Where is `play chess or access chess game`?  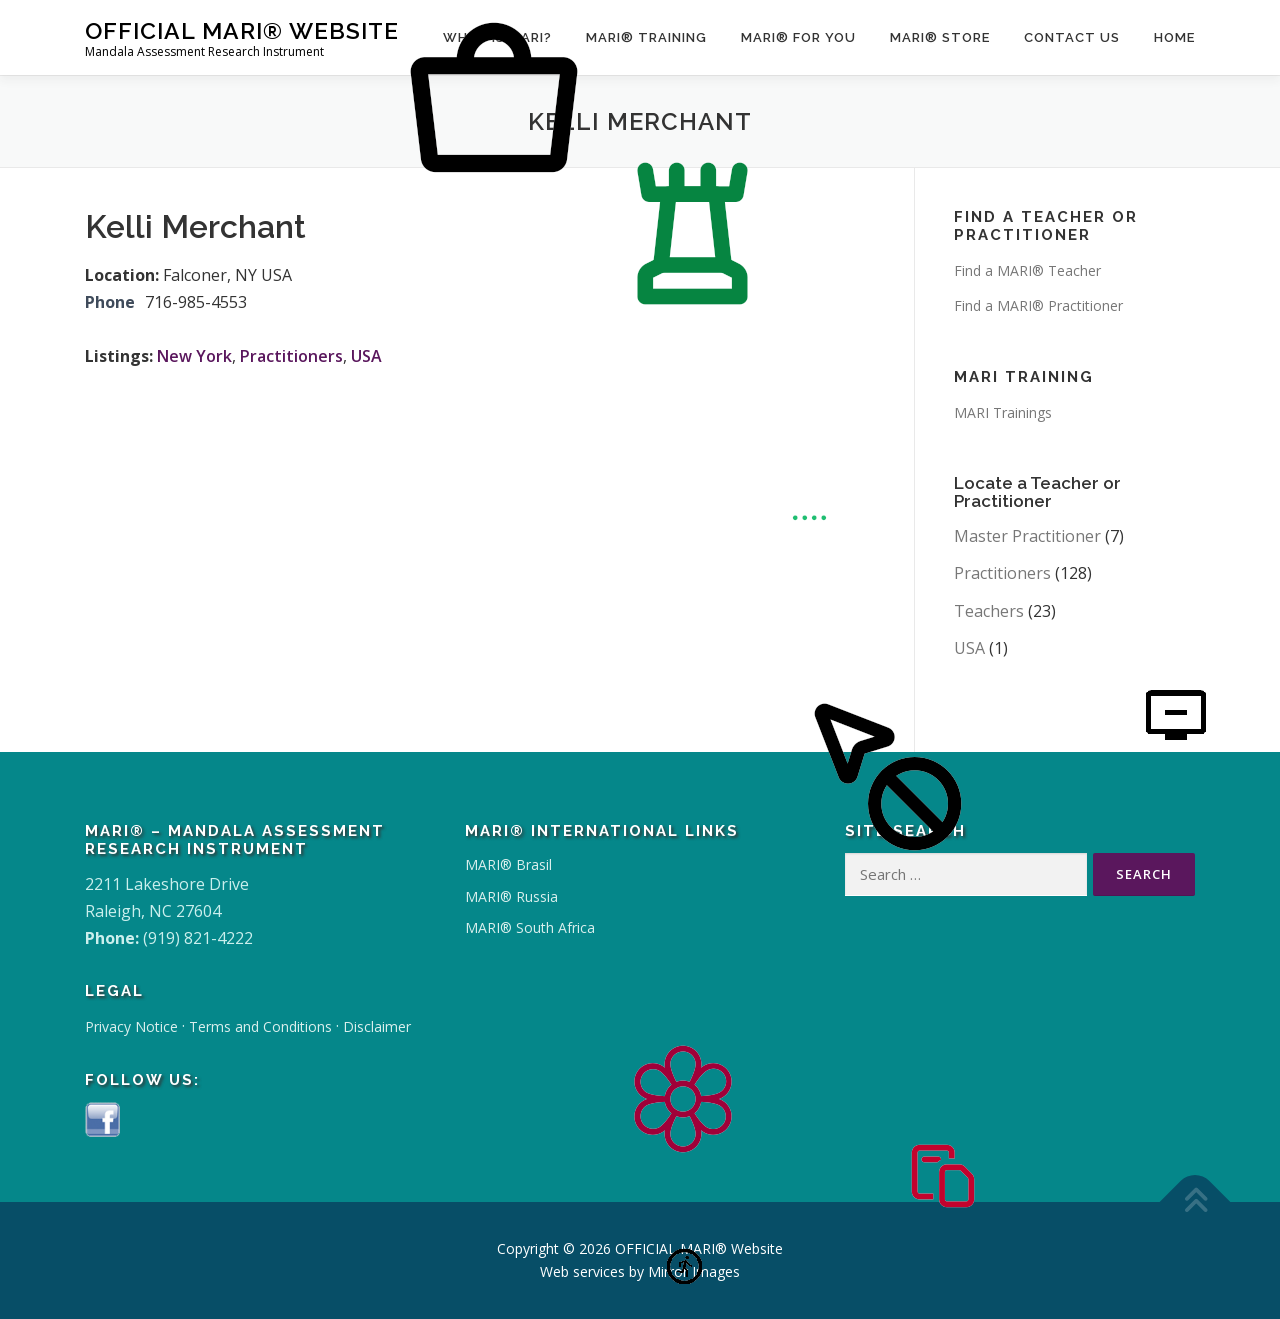
play chess or access chess game is located at coordinates (692, 233).